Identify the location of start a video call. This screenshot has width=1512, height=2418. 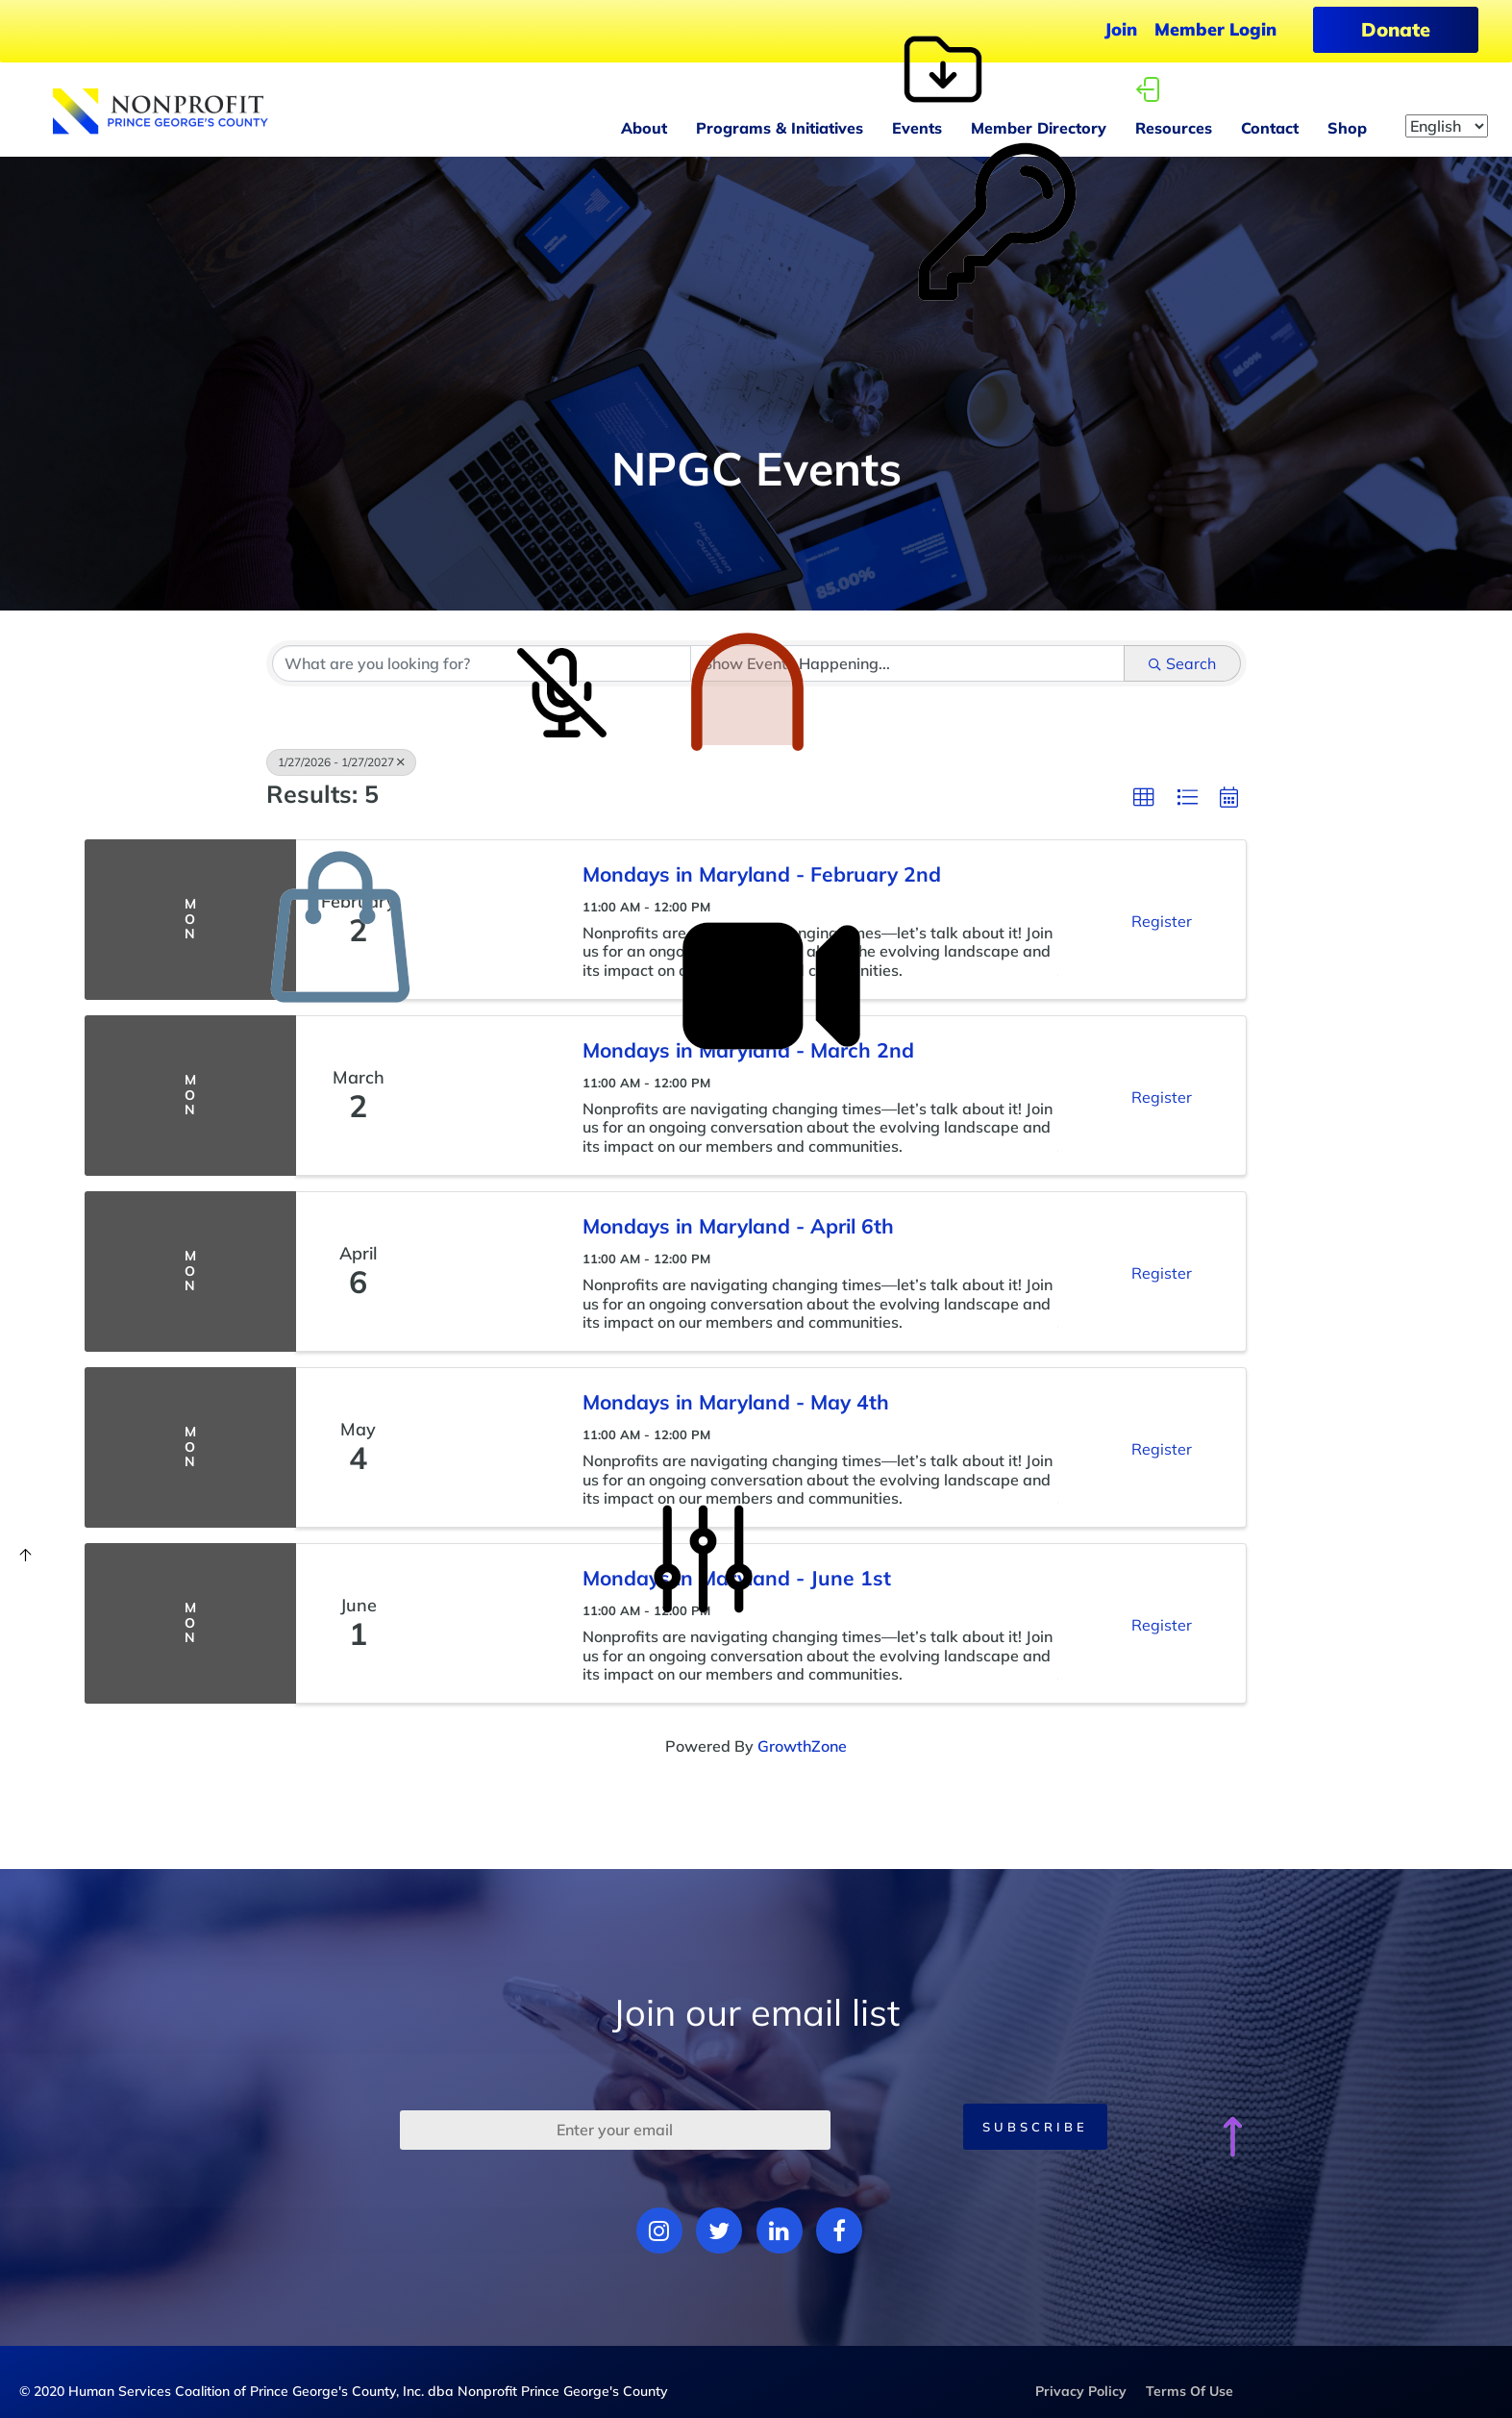
(771, 985).